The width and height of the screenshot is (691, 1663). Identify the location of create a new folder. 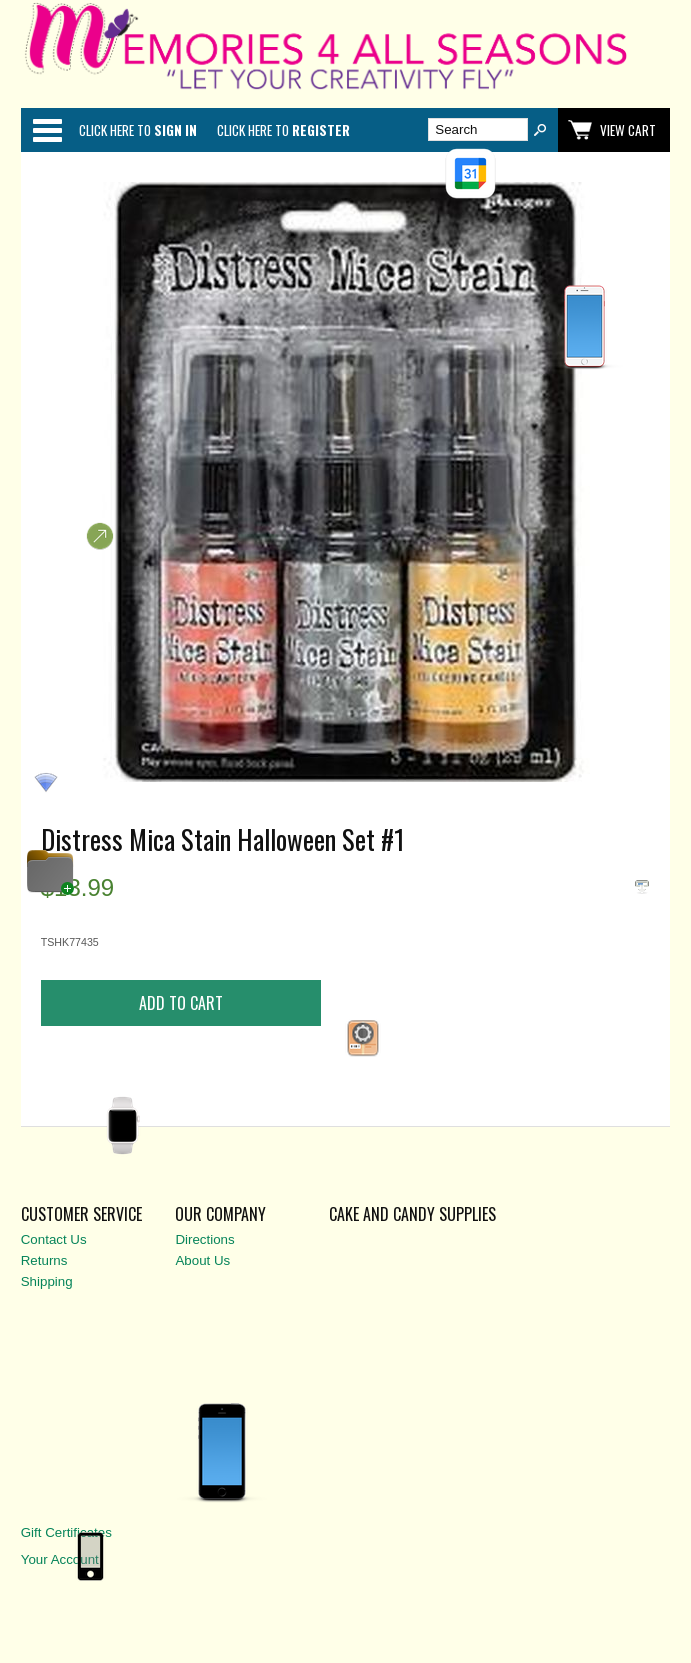
(50, 871).